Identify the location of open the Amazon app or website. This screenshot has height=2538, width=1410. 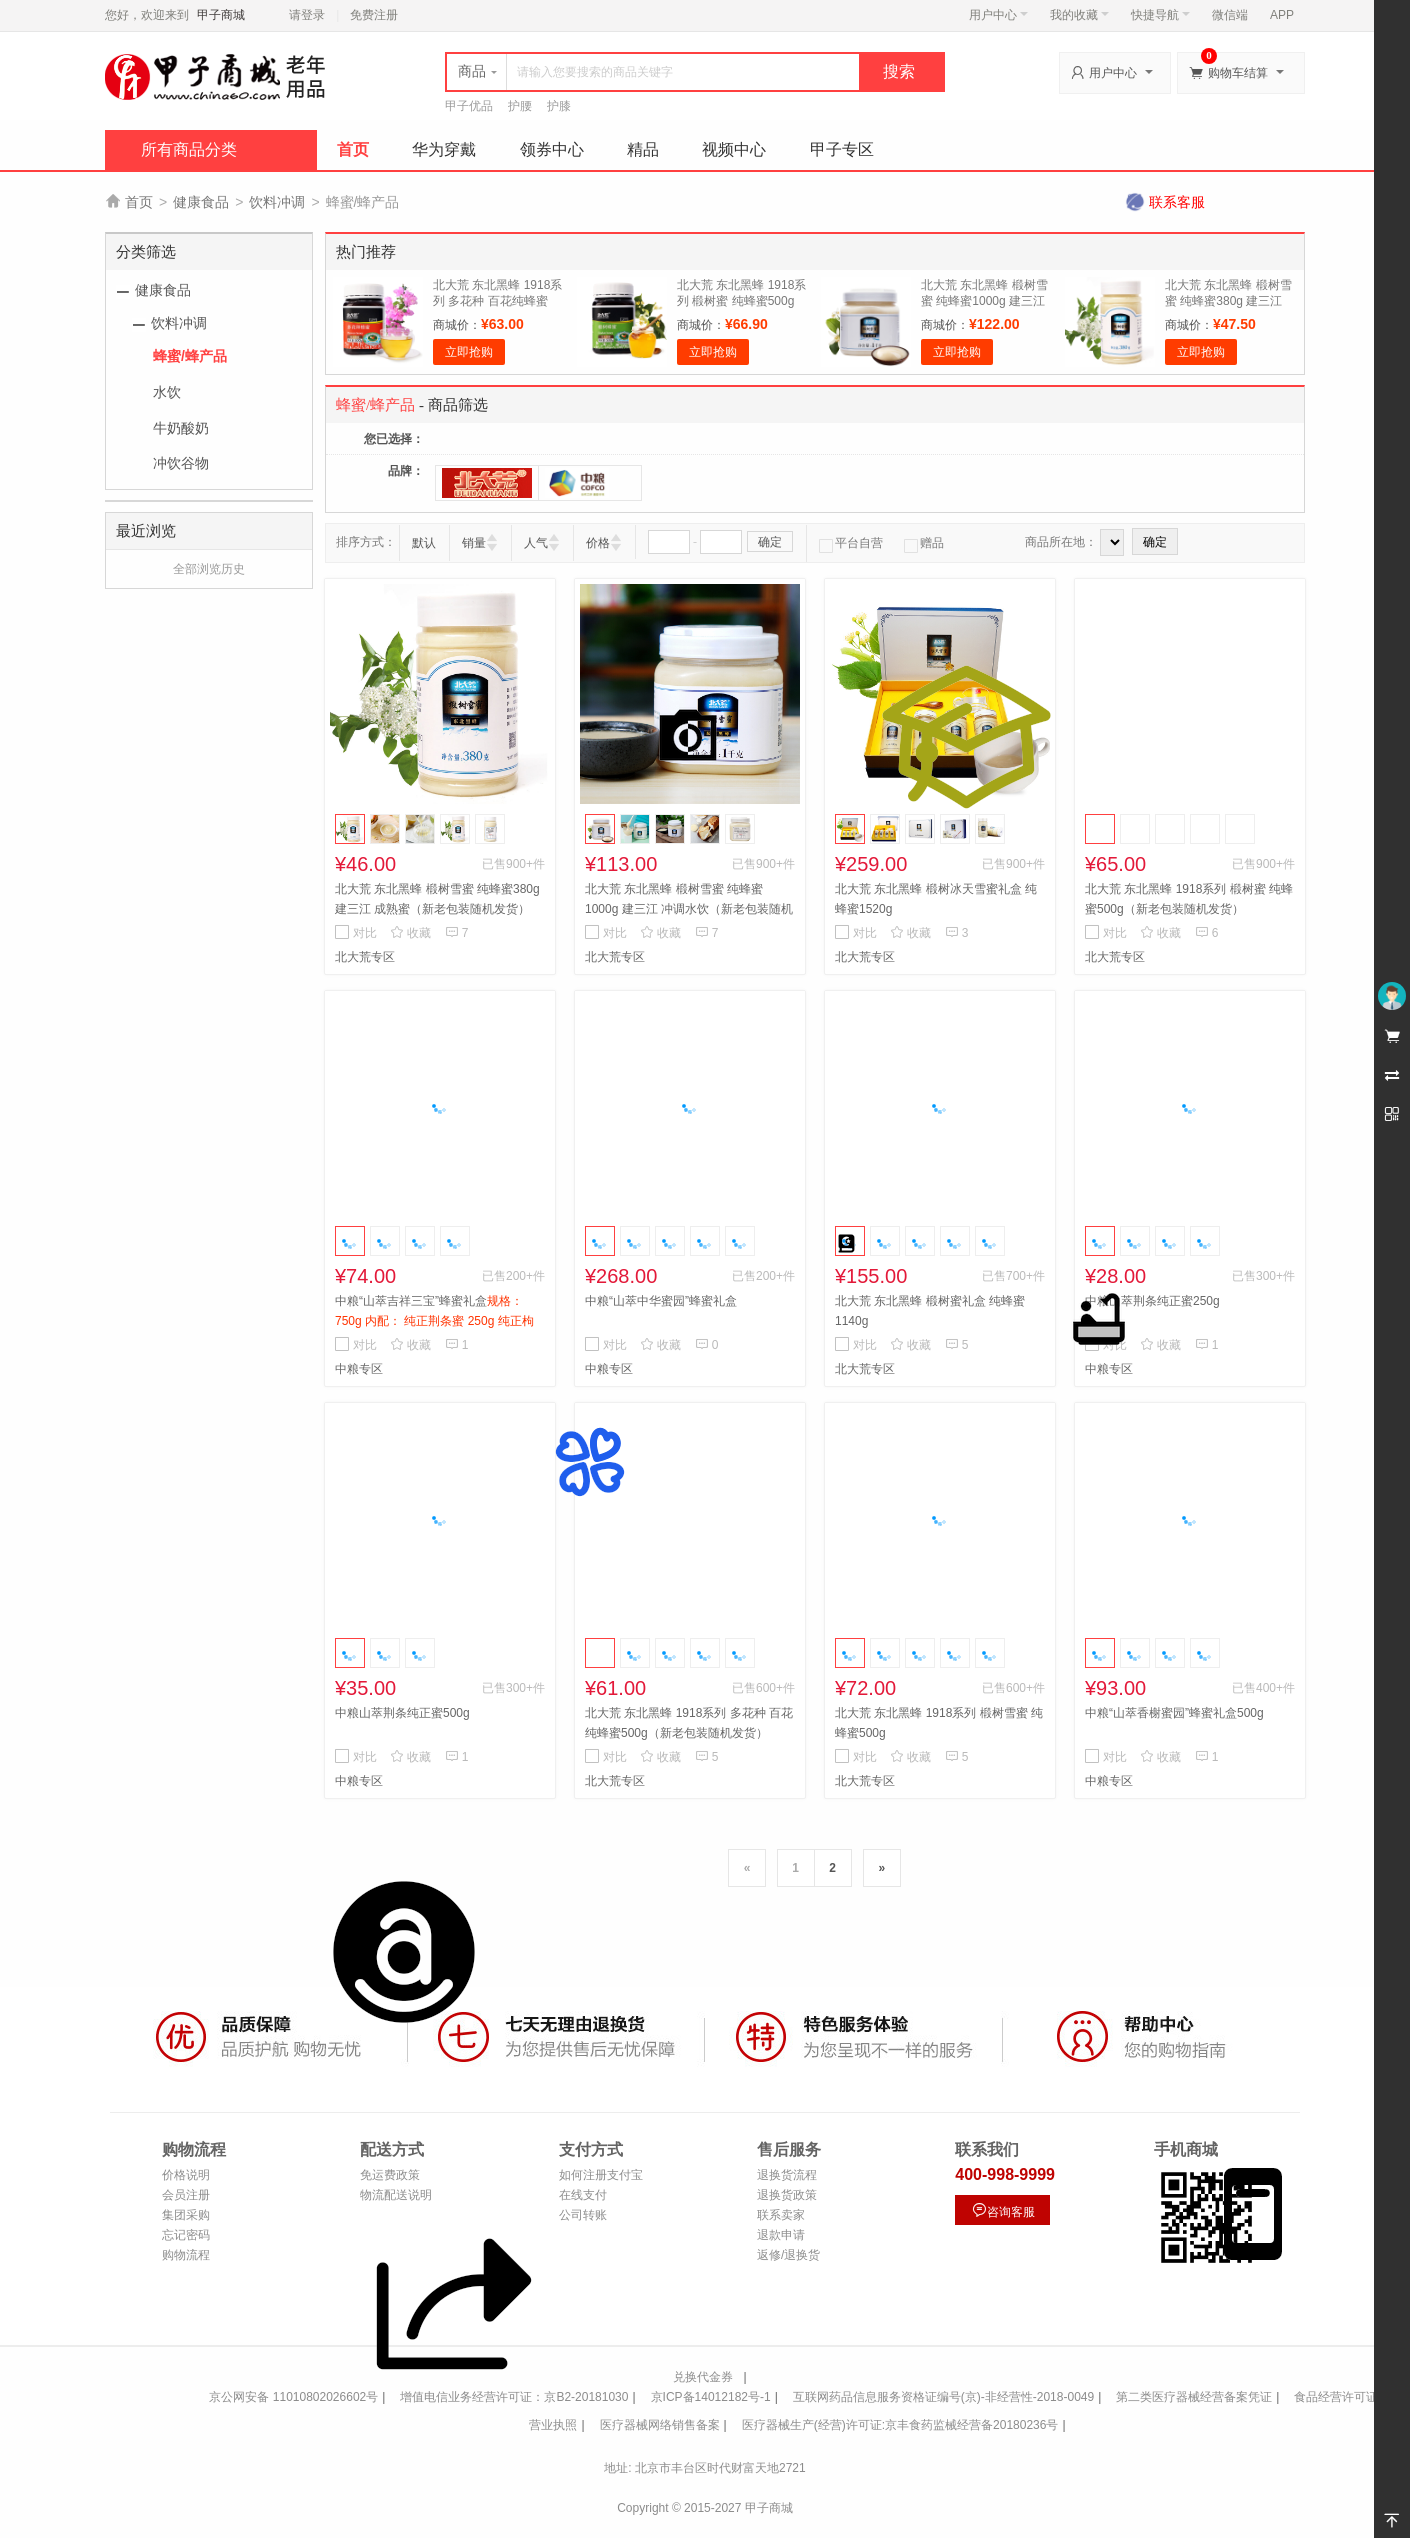
(404, 1952).